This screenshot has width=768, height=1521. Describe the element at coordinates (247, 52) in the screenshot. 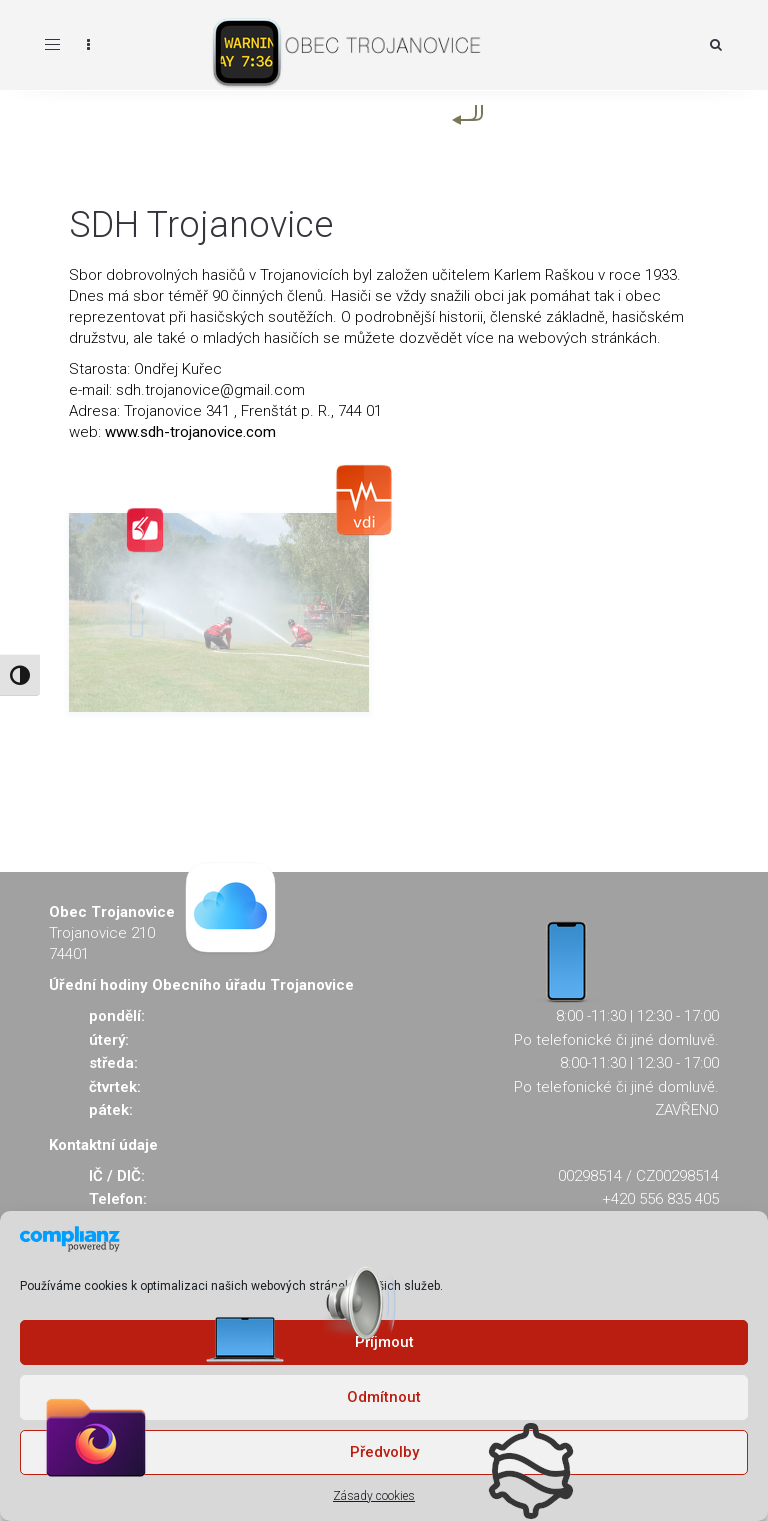

I see `open the console app to view system logs` at that location.